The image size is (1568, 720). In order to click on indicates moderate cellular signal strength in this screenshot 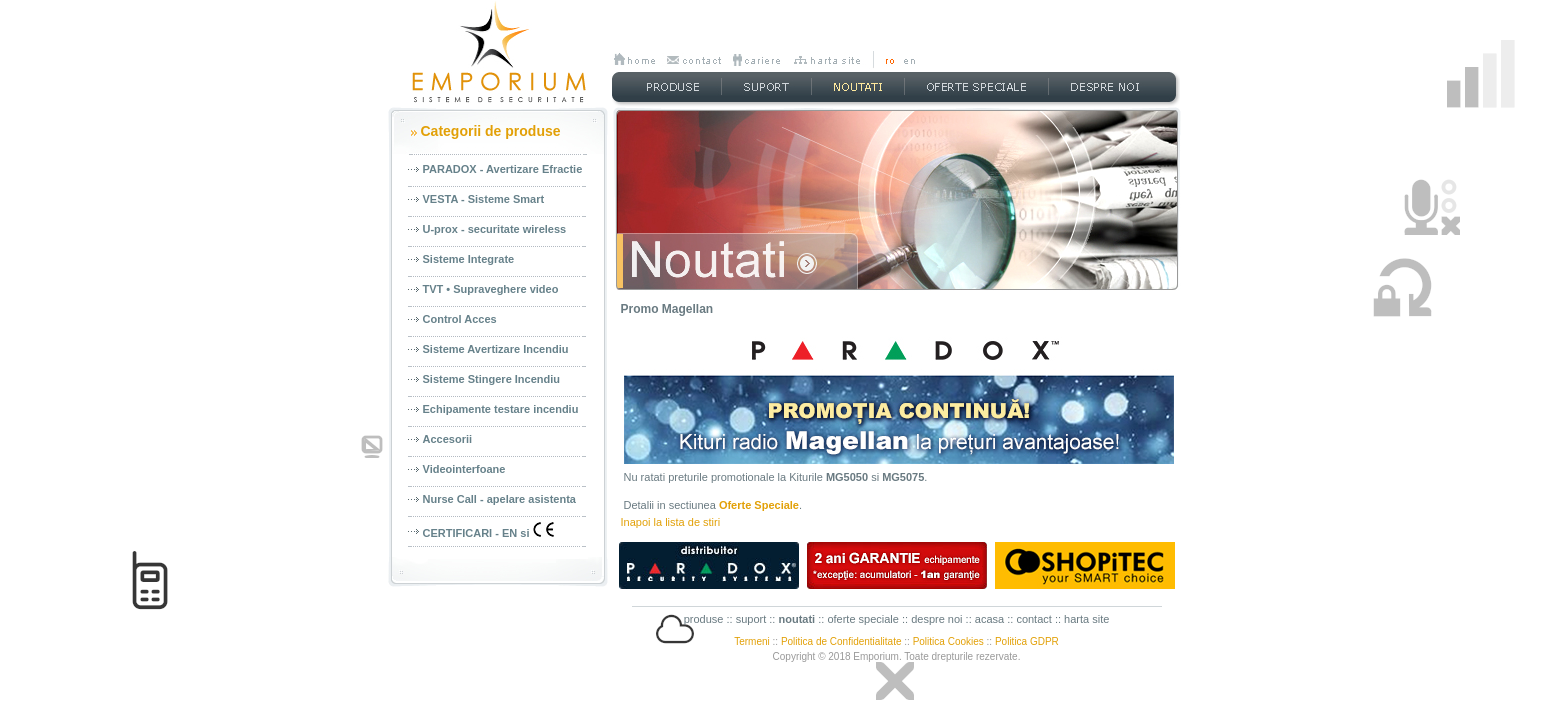, I will do `click(1483, 76)`.